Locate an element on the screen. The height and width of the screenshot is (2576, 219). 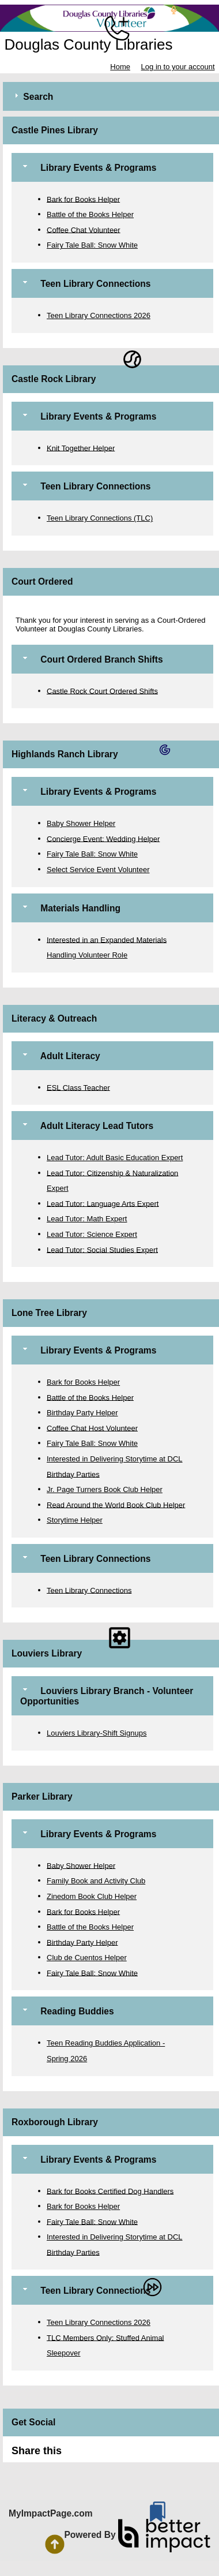
sign in with Google is located at coordinates (165, 750).